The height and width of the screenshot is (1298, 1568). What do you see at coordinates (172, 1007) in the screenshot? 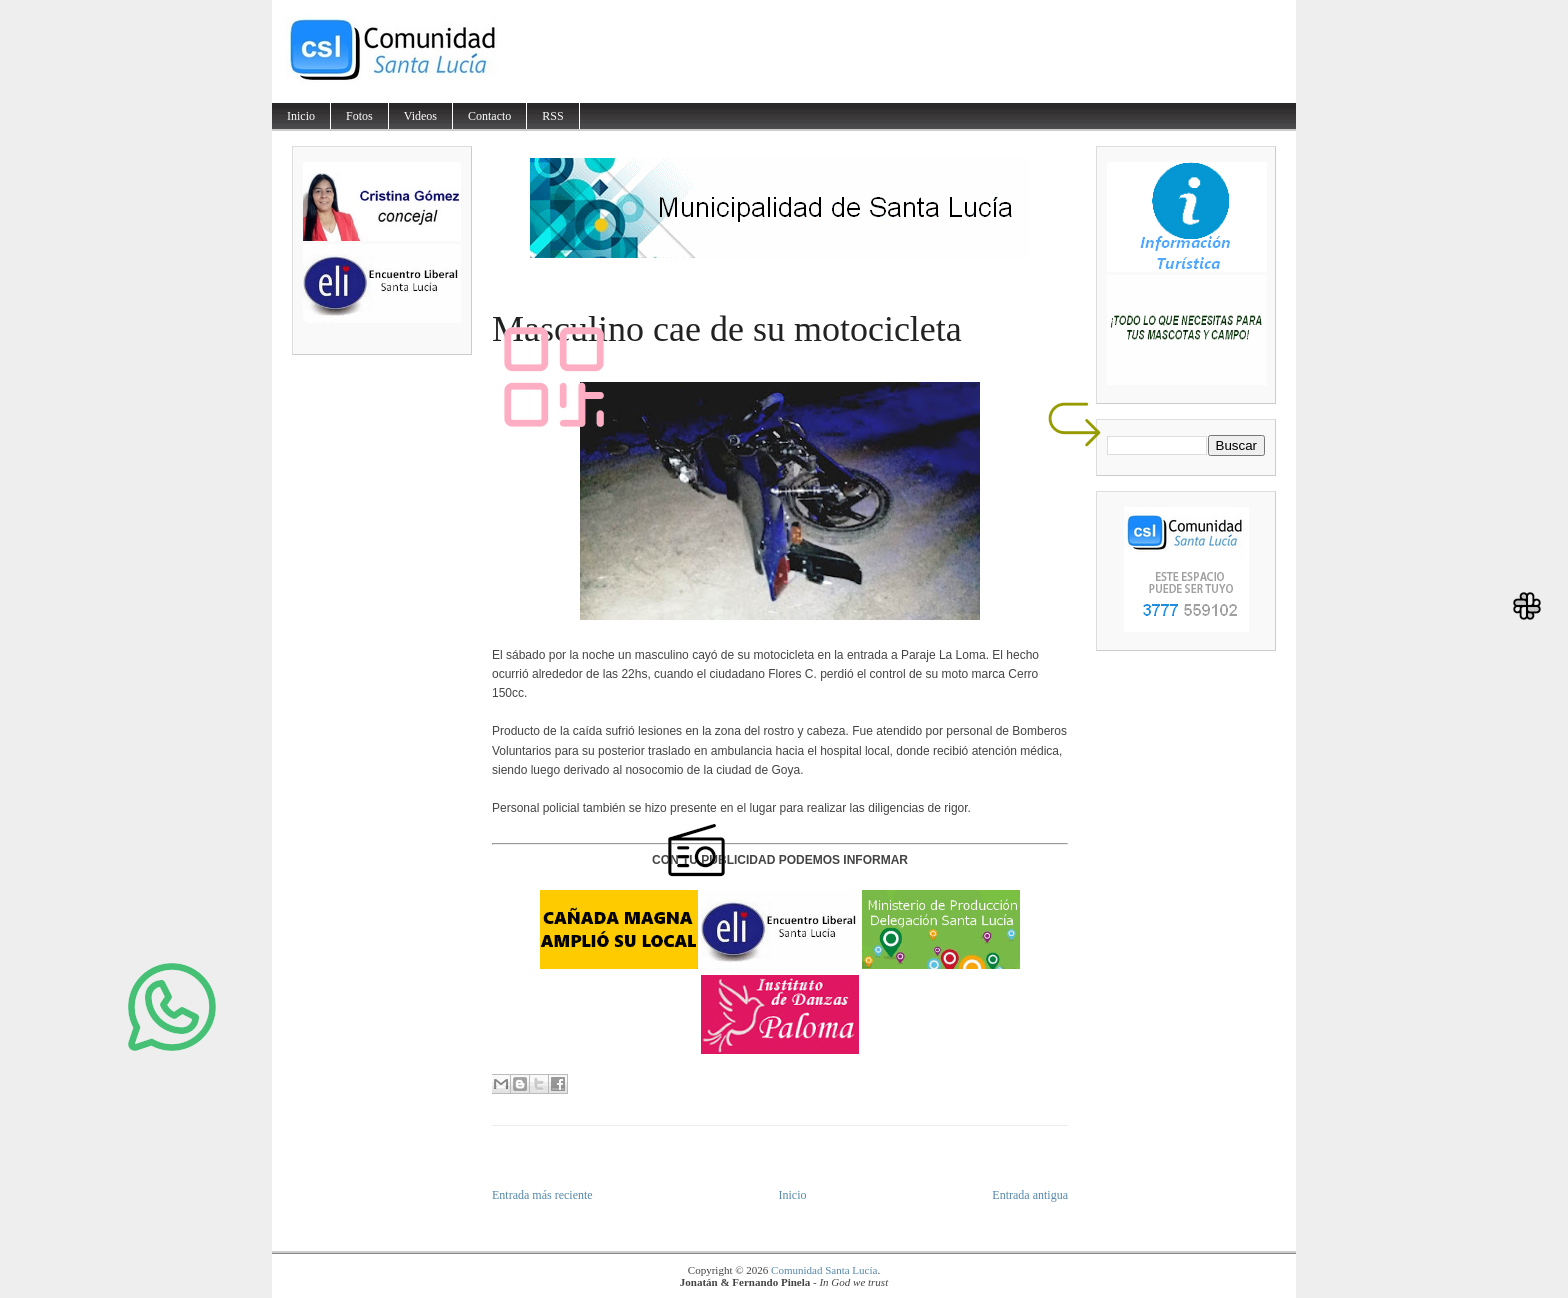
I see `open whatsapp messaging app` at bounding box center [172, 1007].